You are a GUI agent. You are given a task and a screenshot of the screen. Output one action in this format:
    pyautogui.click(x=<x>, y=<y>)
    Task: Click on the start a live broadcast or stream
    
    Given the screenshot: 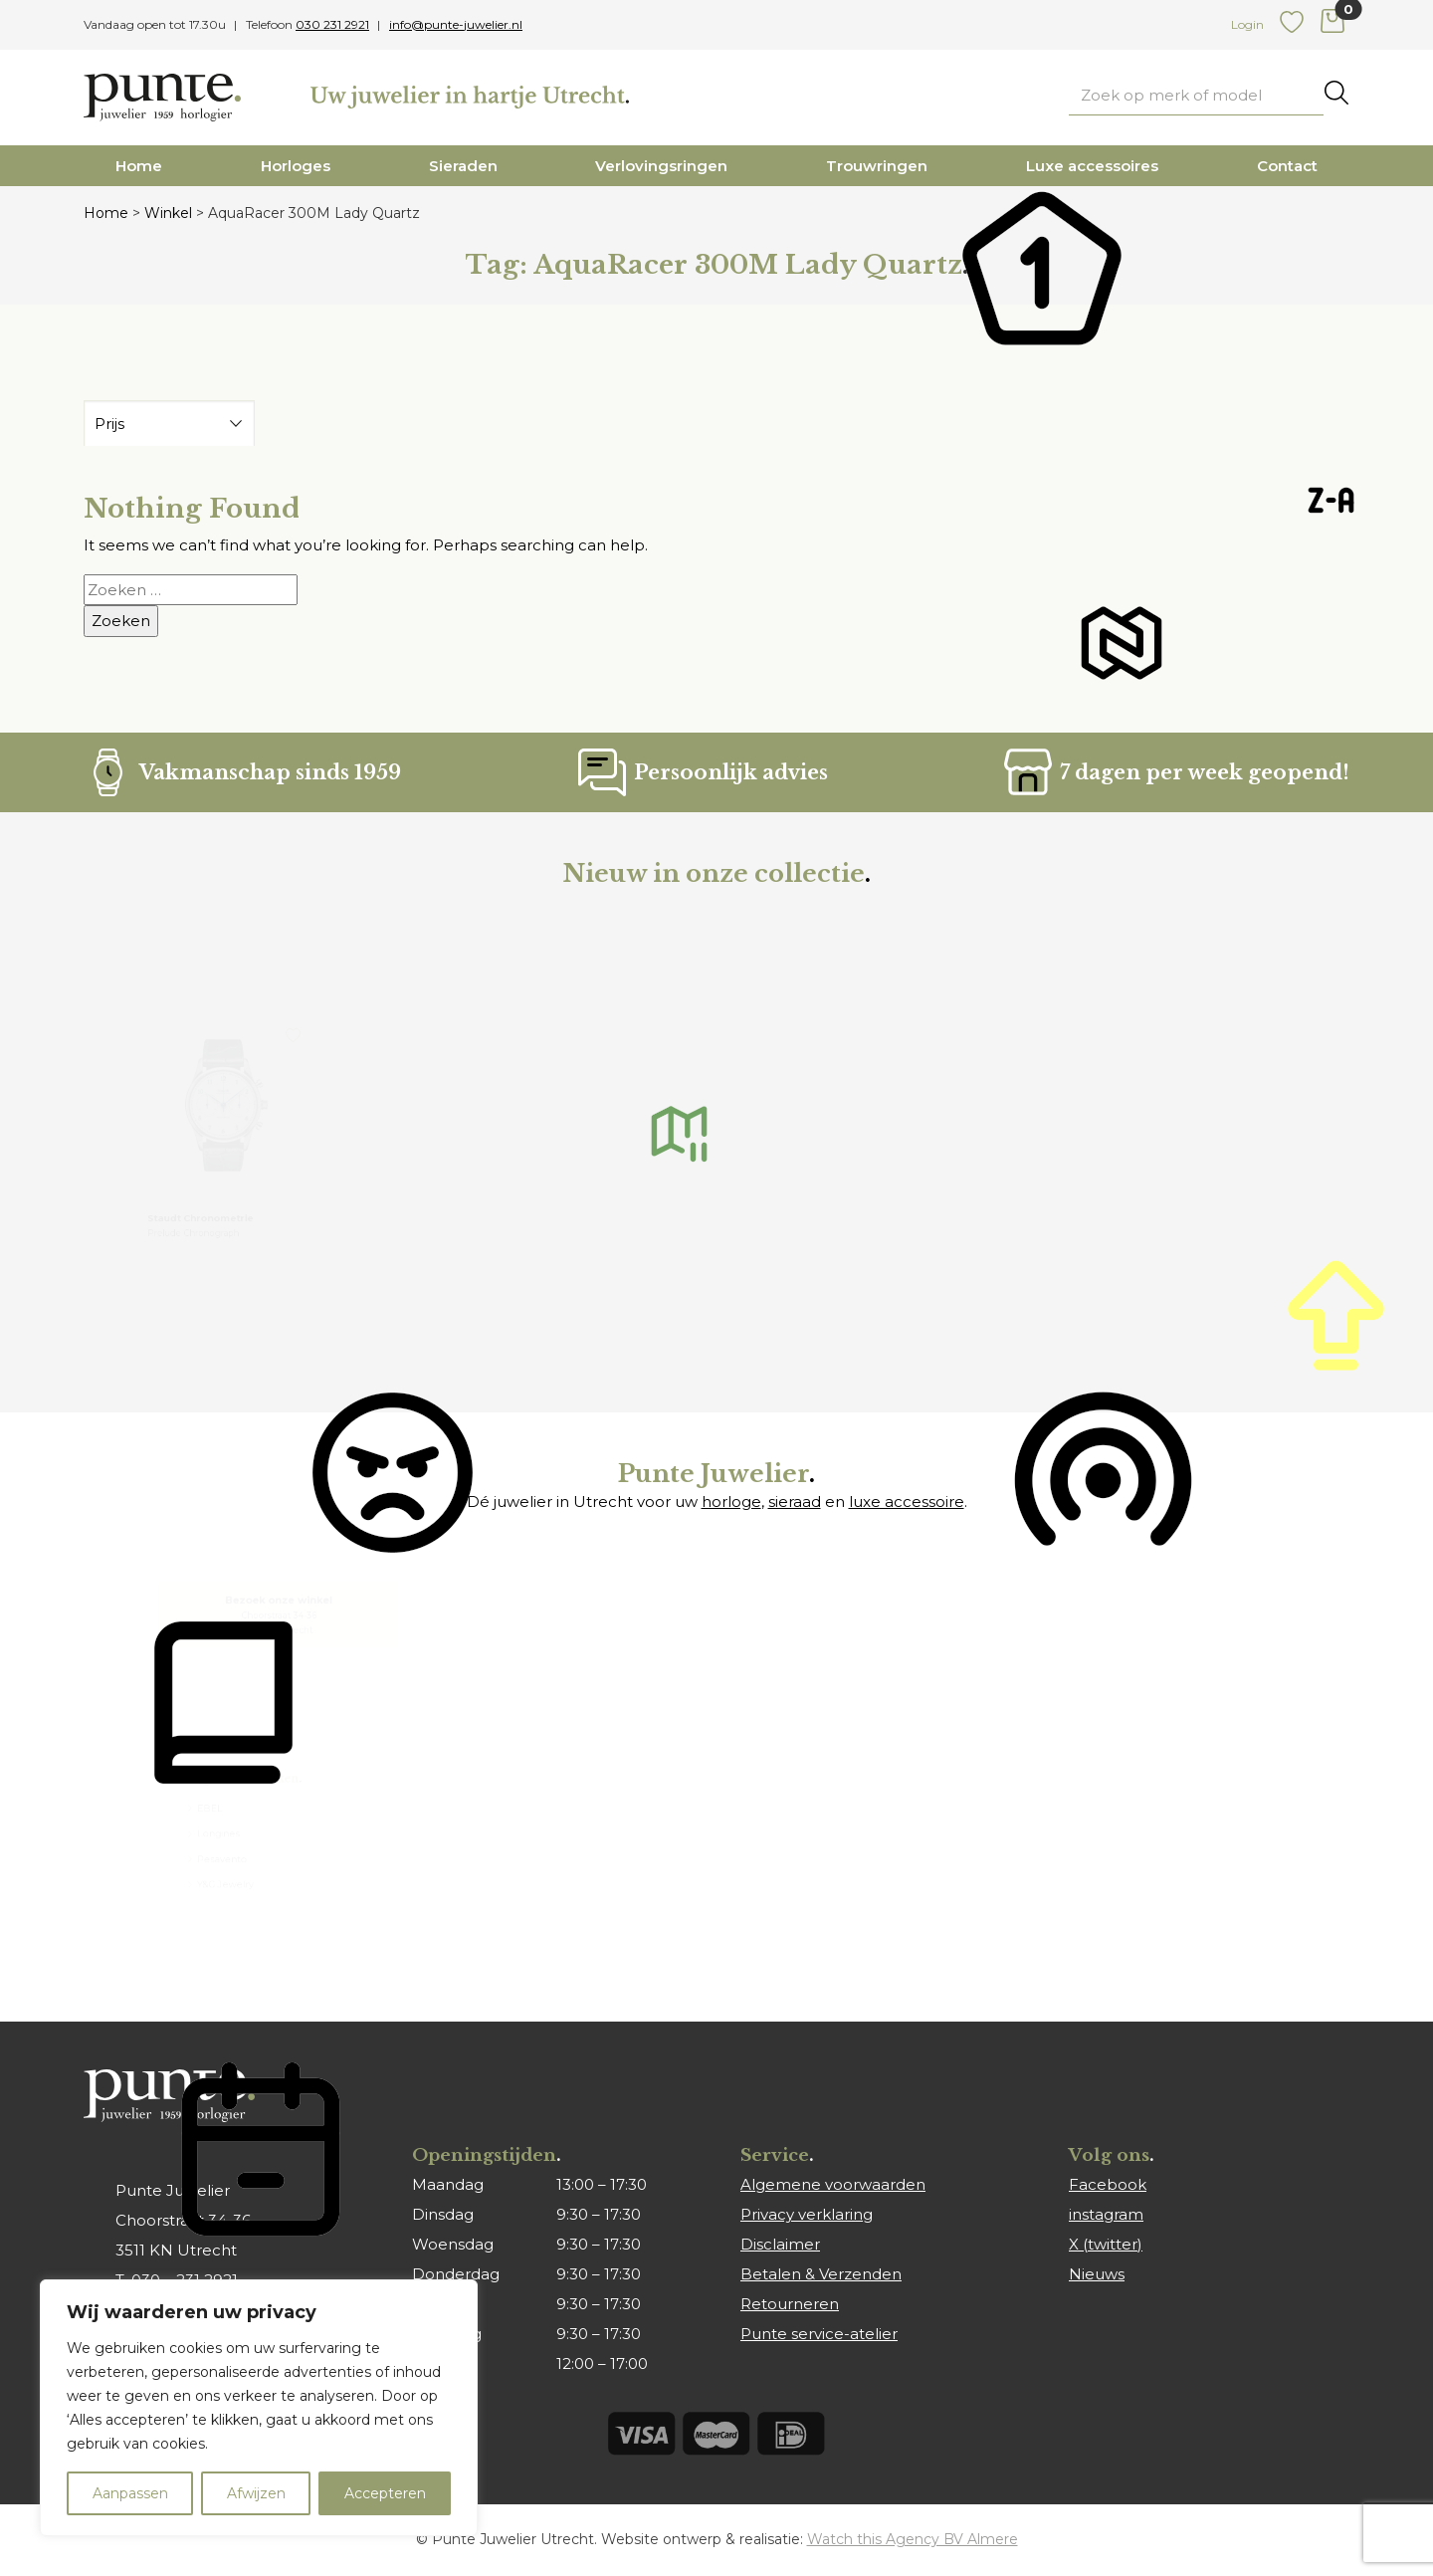 What is the action you would take?
    pyautogui.click(x=1103, y=1471)
    